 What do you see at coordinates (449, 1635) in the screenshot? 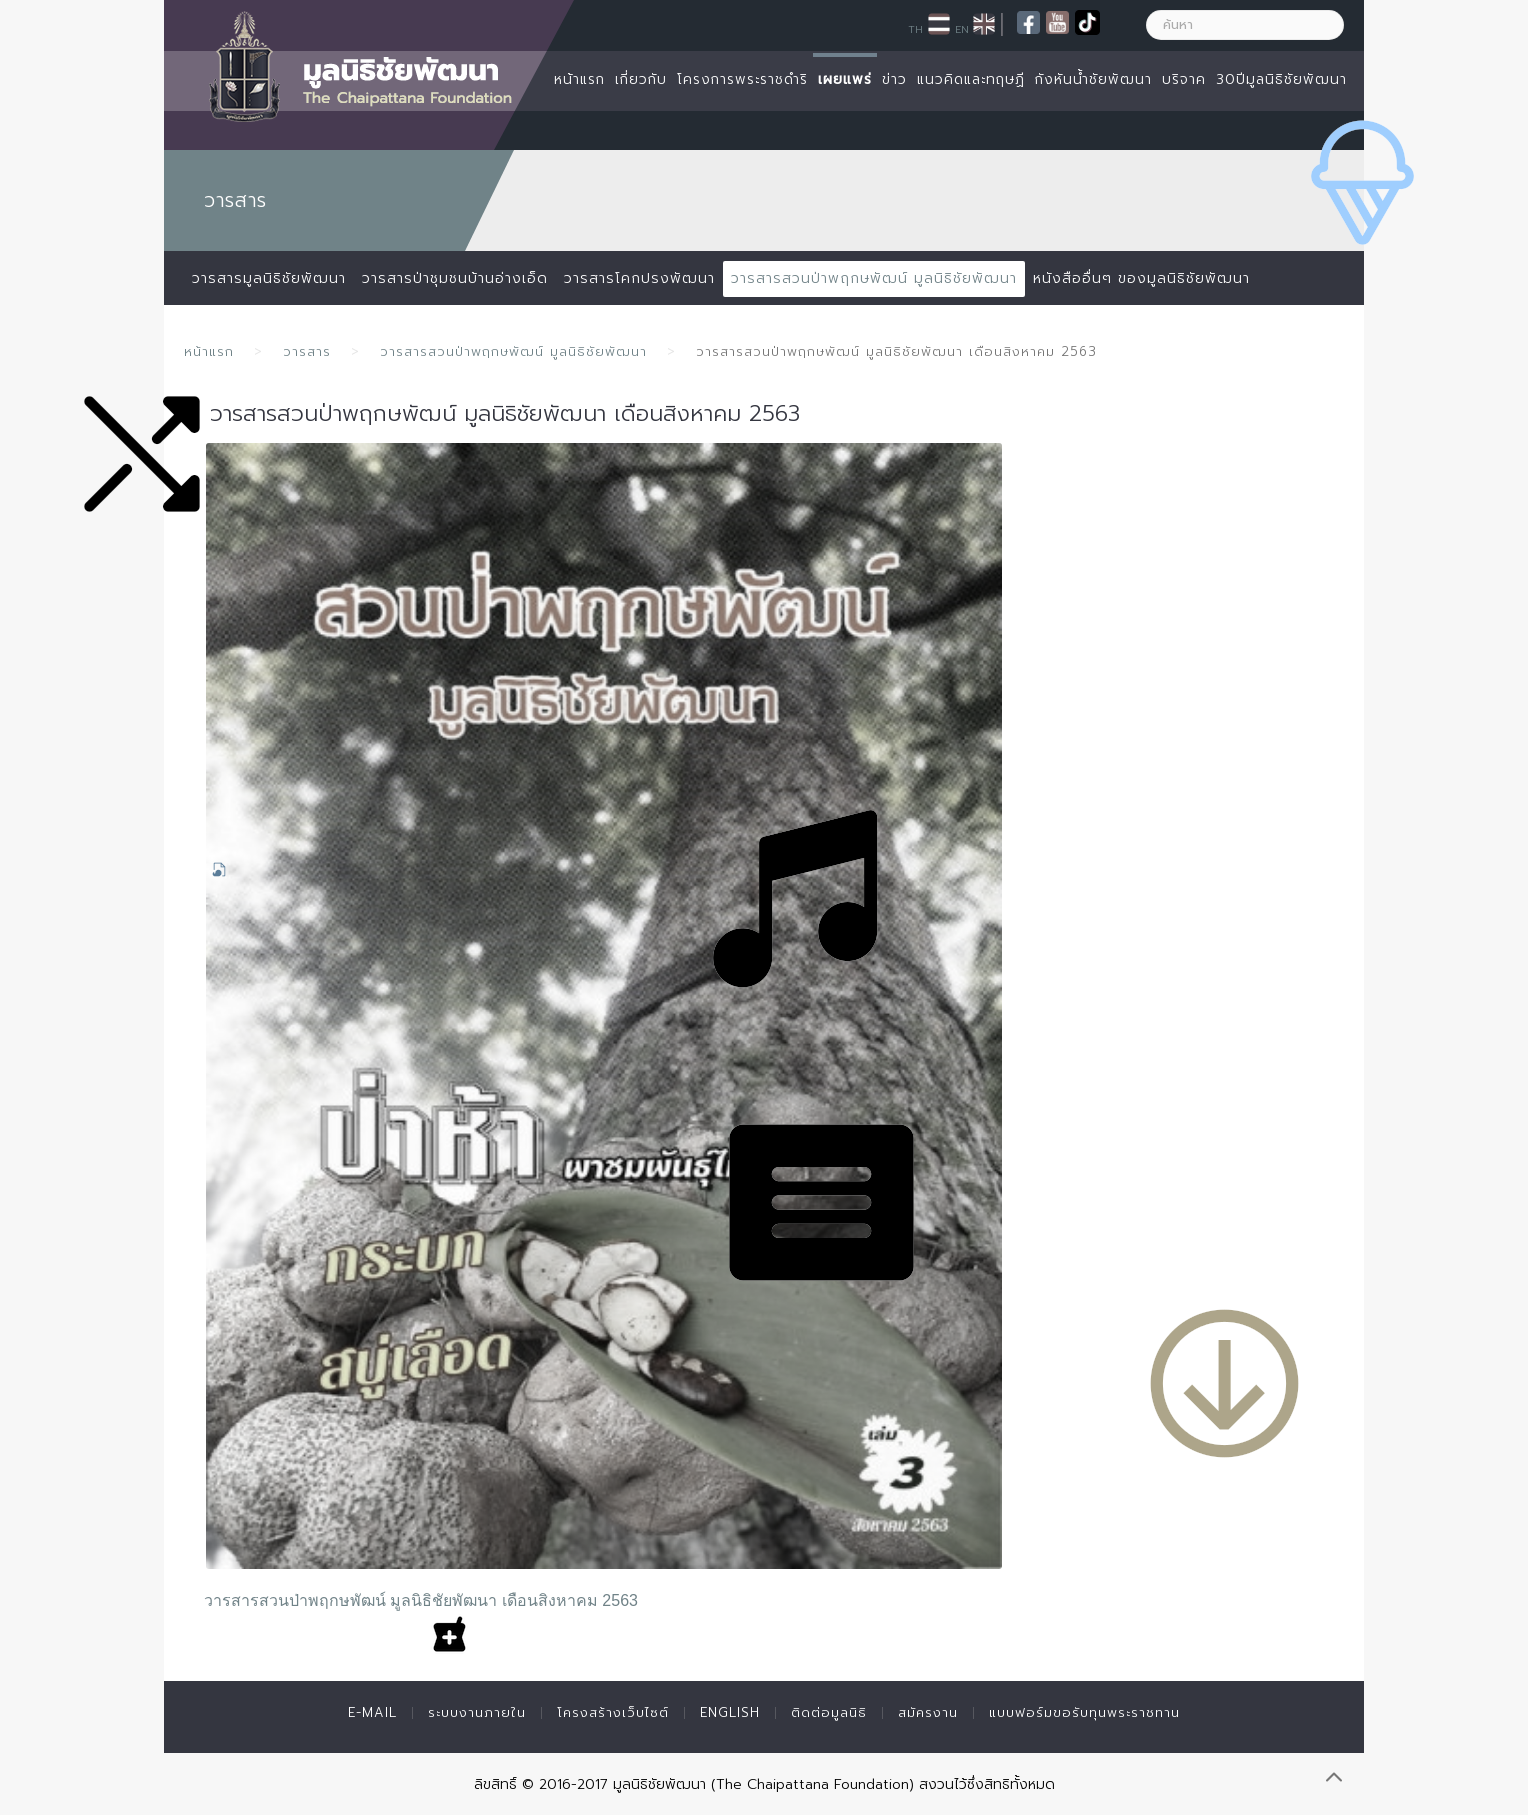
I see `find nearby pharmacies` at bounding box center [449, 1635].